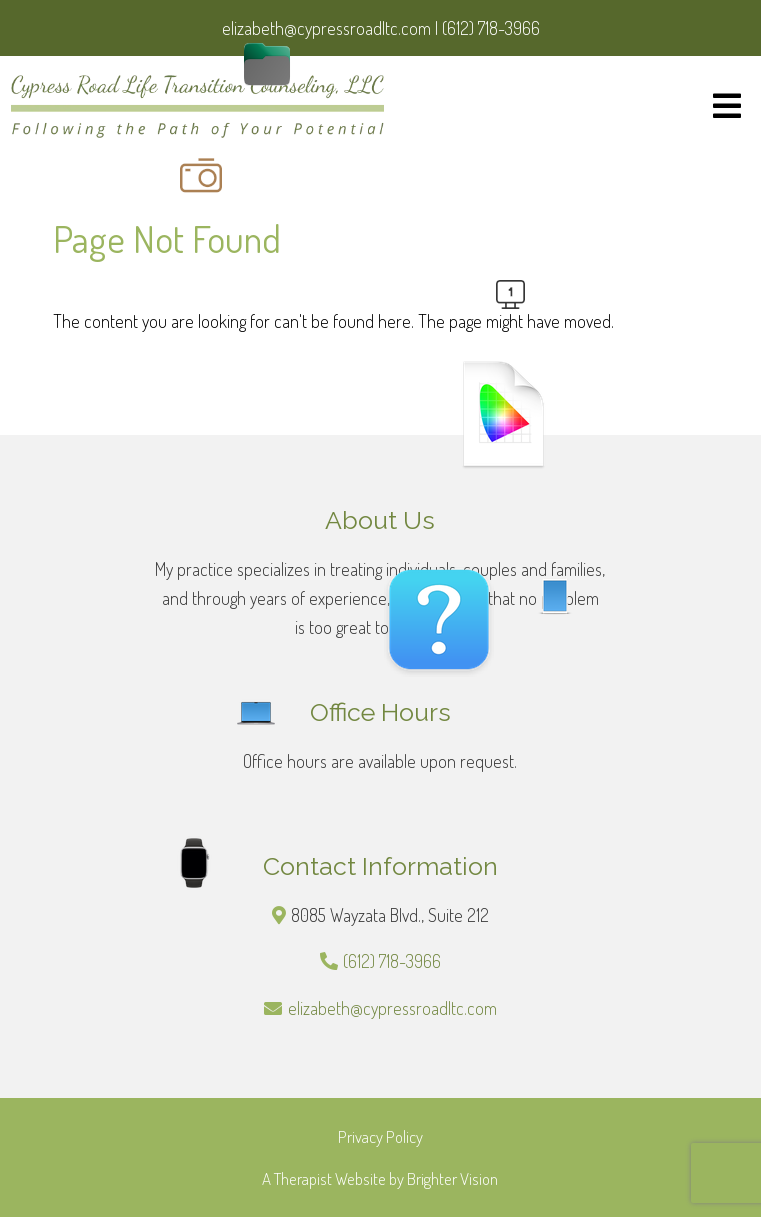 The width and height of the screenshot is (761, 1217). What do you see at coordinates (267, 64) in the screenshot?
I see `open folder containing files` at bounding box center [267, 64].